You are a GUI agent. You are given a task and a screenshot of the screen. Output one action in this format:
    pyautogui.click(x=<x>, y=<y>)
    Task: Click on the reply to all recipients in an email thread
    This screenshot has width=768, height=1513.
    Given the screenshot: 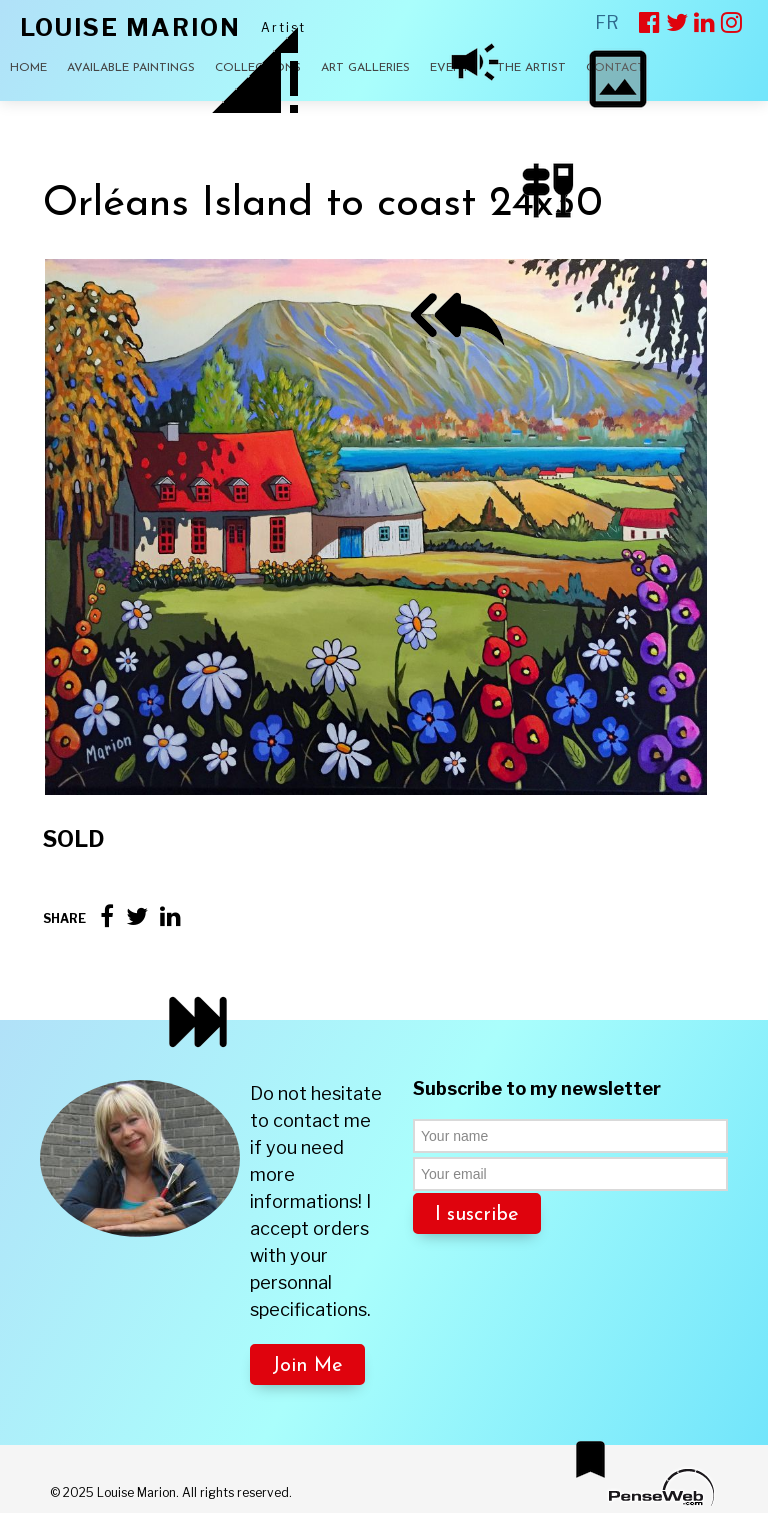 What is the action you would take?
    pyautogui.click(x=457, y=315)
    